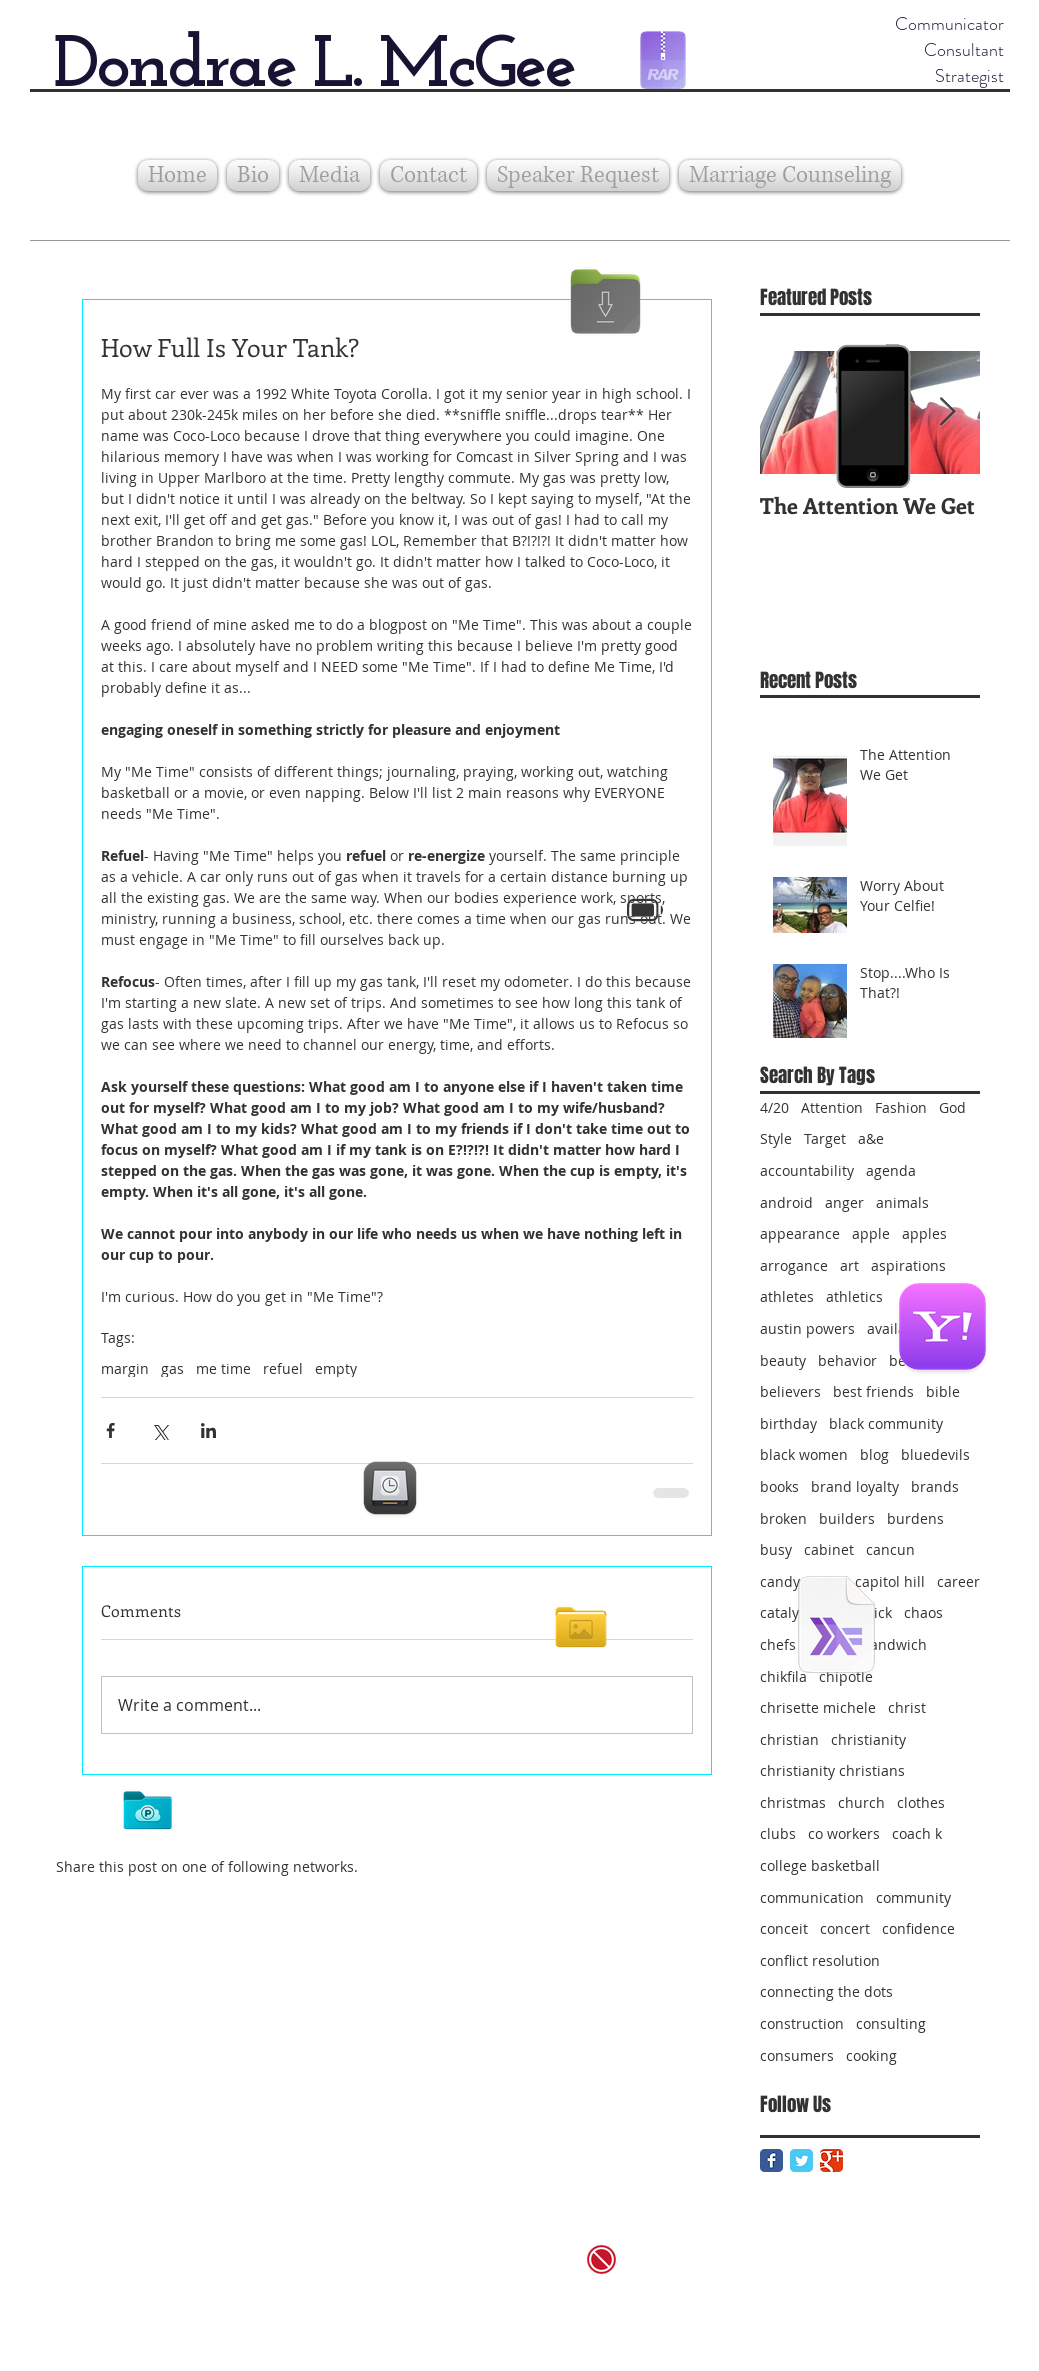 The width and height of the screenshot is (1039, 2371). Describe the element at coordinates (147, 1811) in the screenshot. I see `open pCloud folder` at that location.